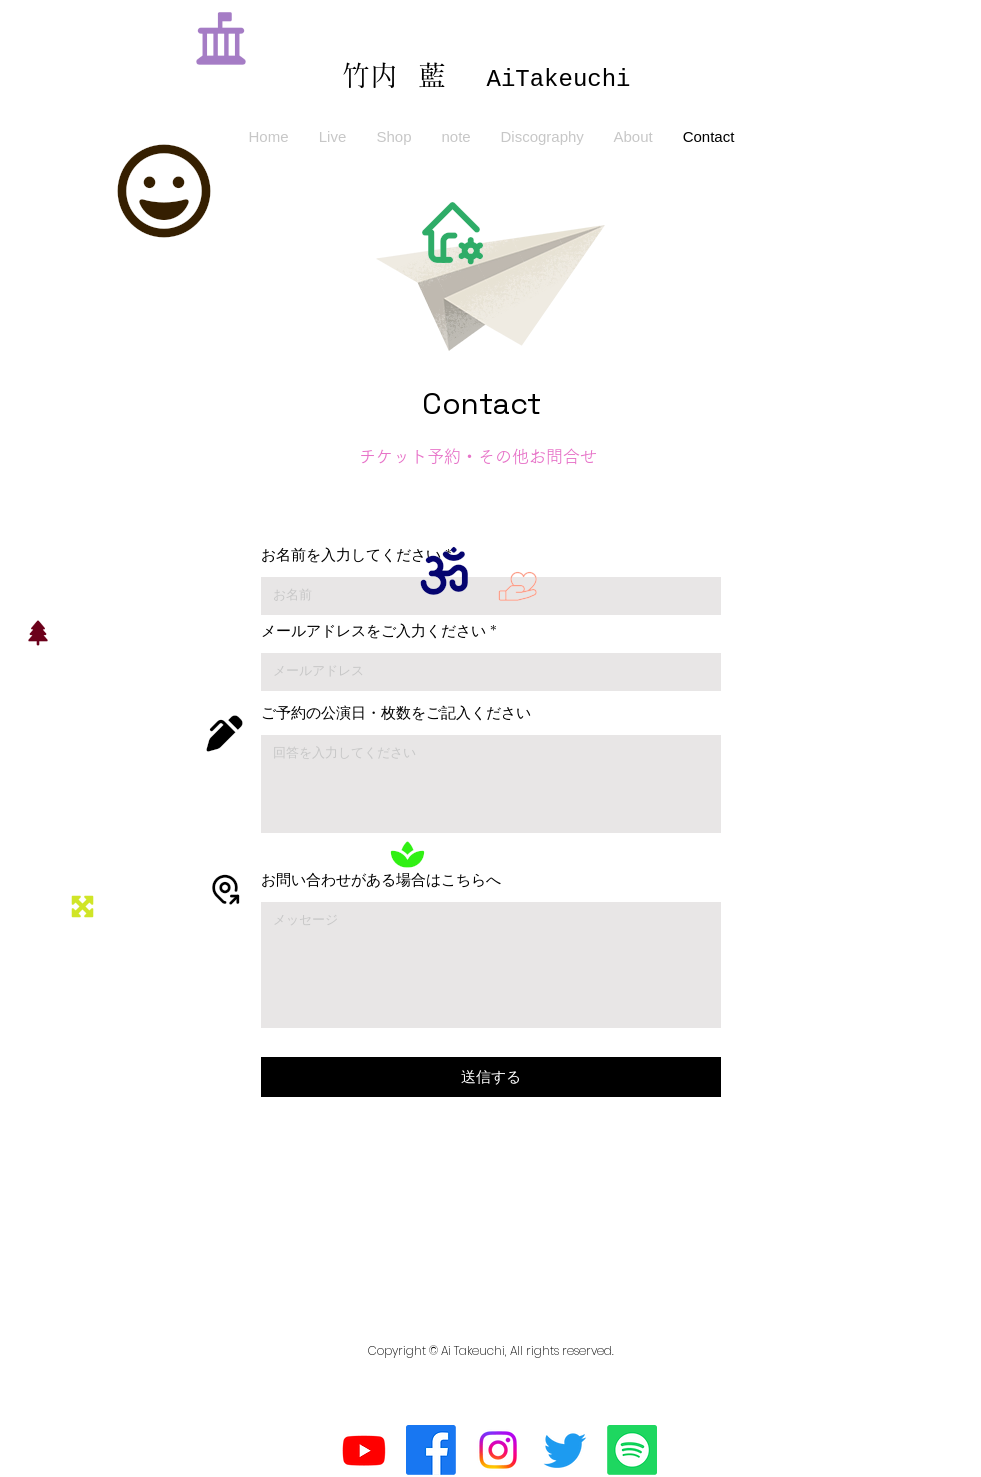  Describe the element at coordinates (164, 191) in the screenshot. I see `react with a happy expression` at that location.